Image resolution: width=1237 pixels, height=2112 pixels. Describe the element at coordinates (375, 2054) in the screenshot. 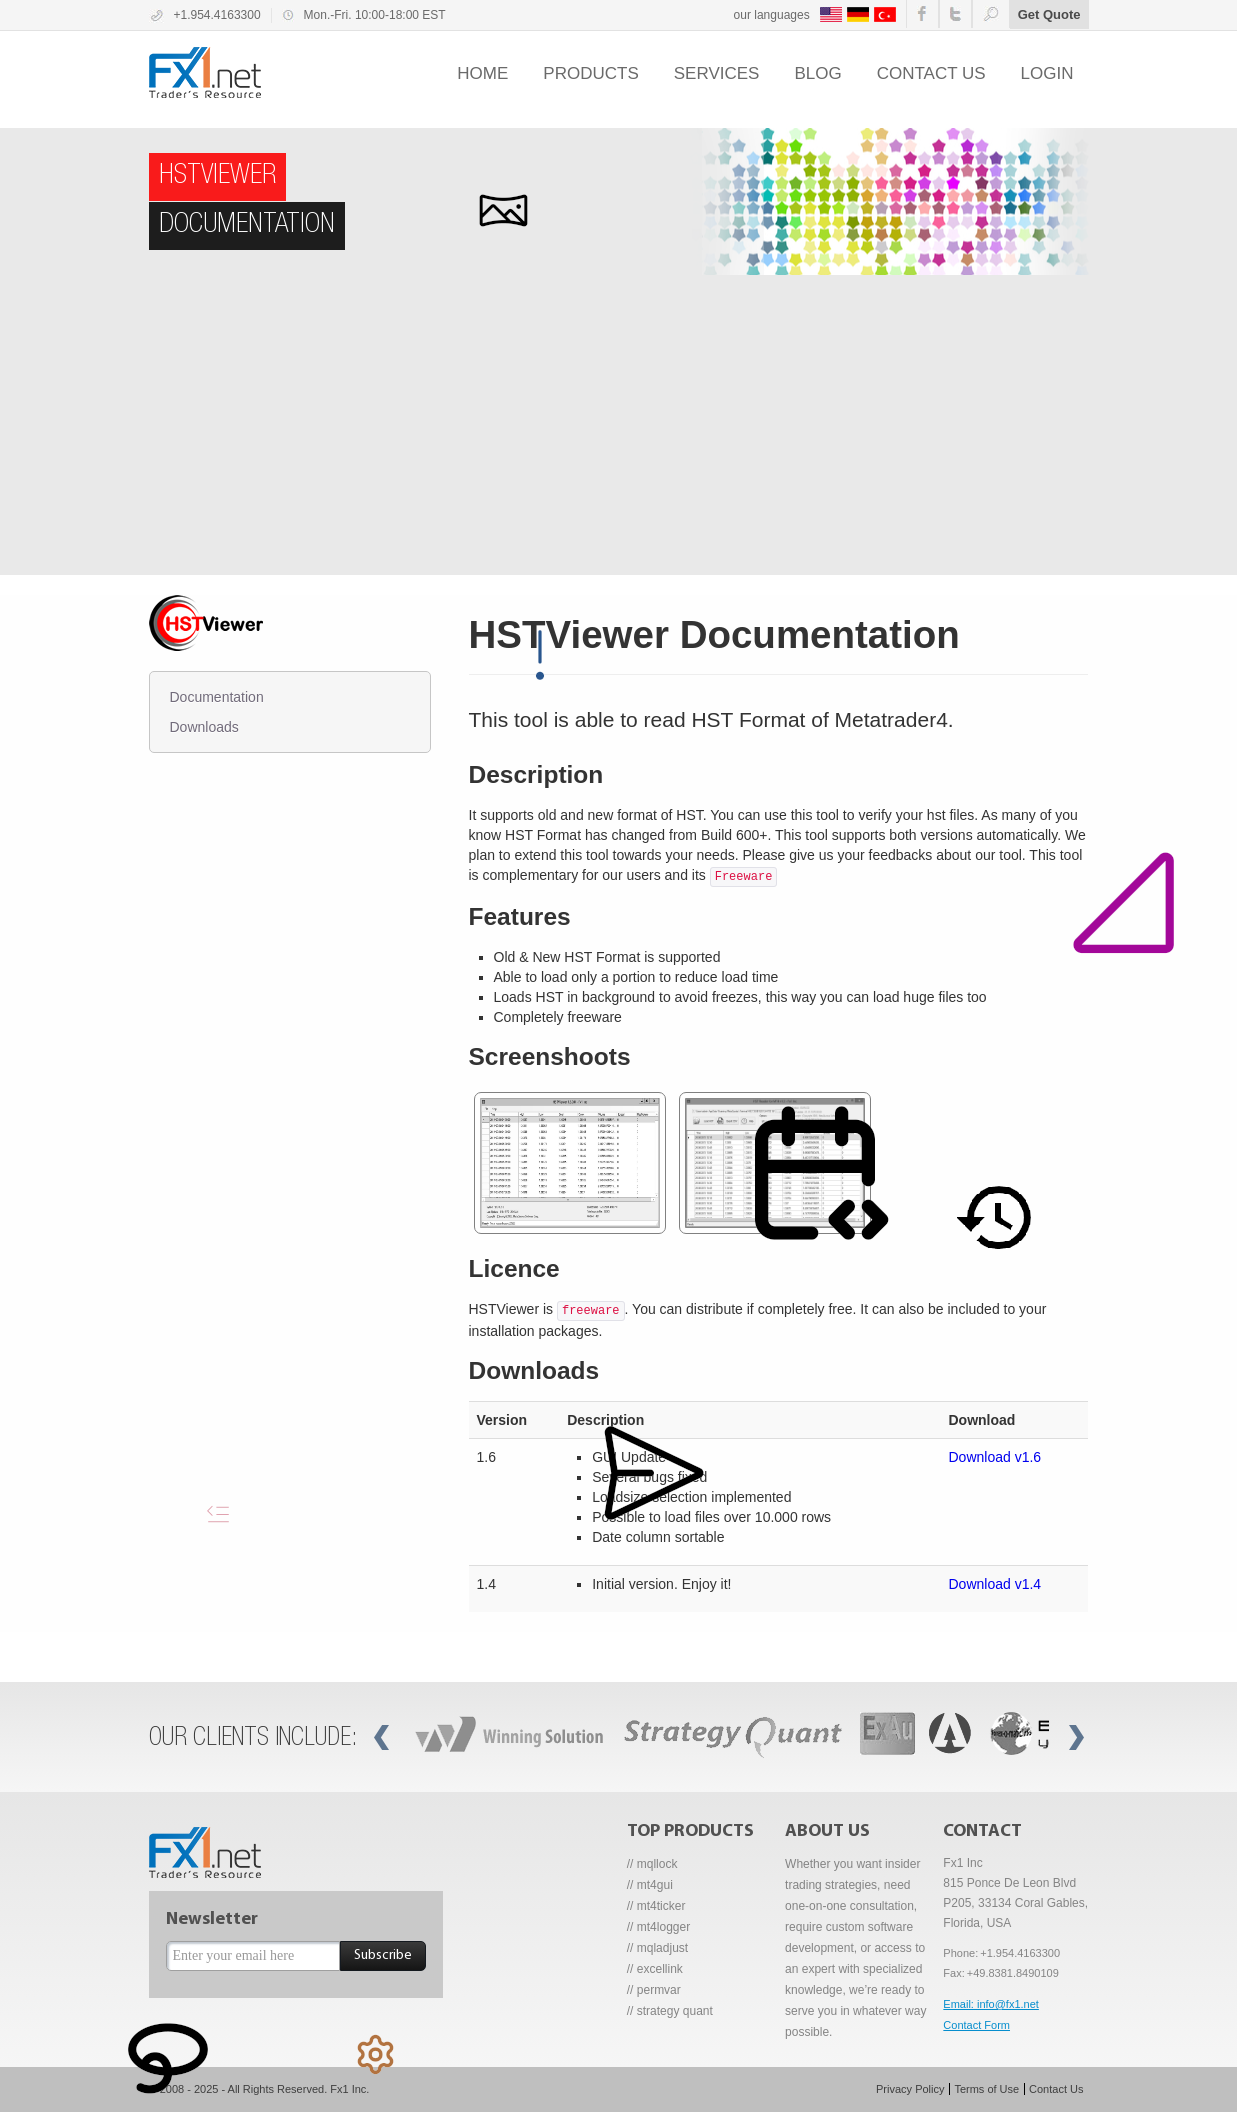

I see `open settings menu` at that location.